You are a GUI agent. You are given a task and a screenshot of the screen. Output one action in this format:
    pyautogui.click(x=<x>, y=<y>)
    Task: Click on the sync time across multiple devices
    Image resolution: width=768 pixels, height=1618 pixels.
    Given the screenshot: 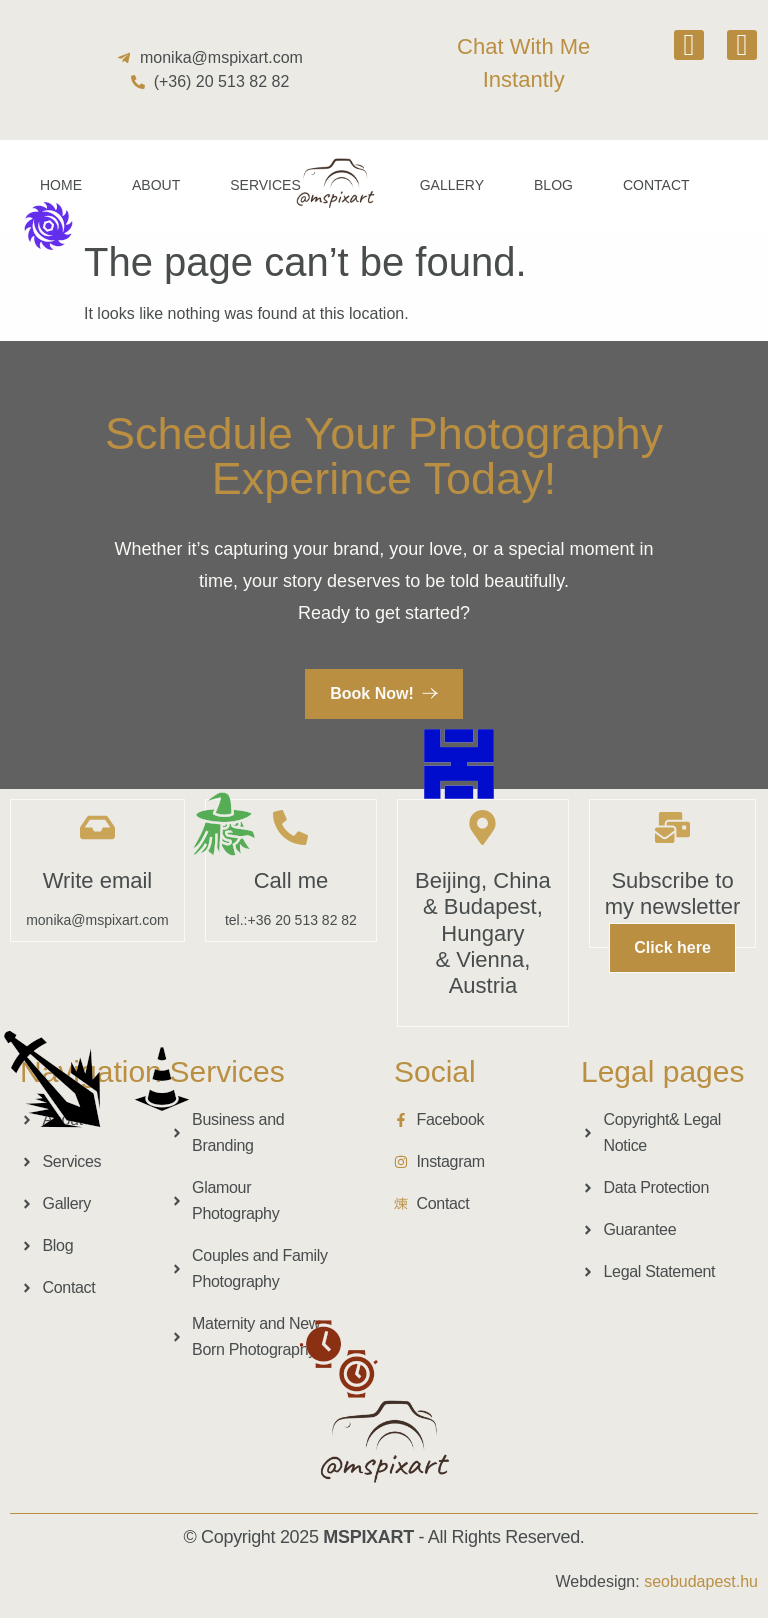 What is the action you would take?
    pyautogui.click(x=339, y=1359)
    